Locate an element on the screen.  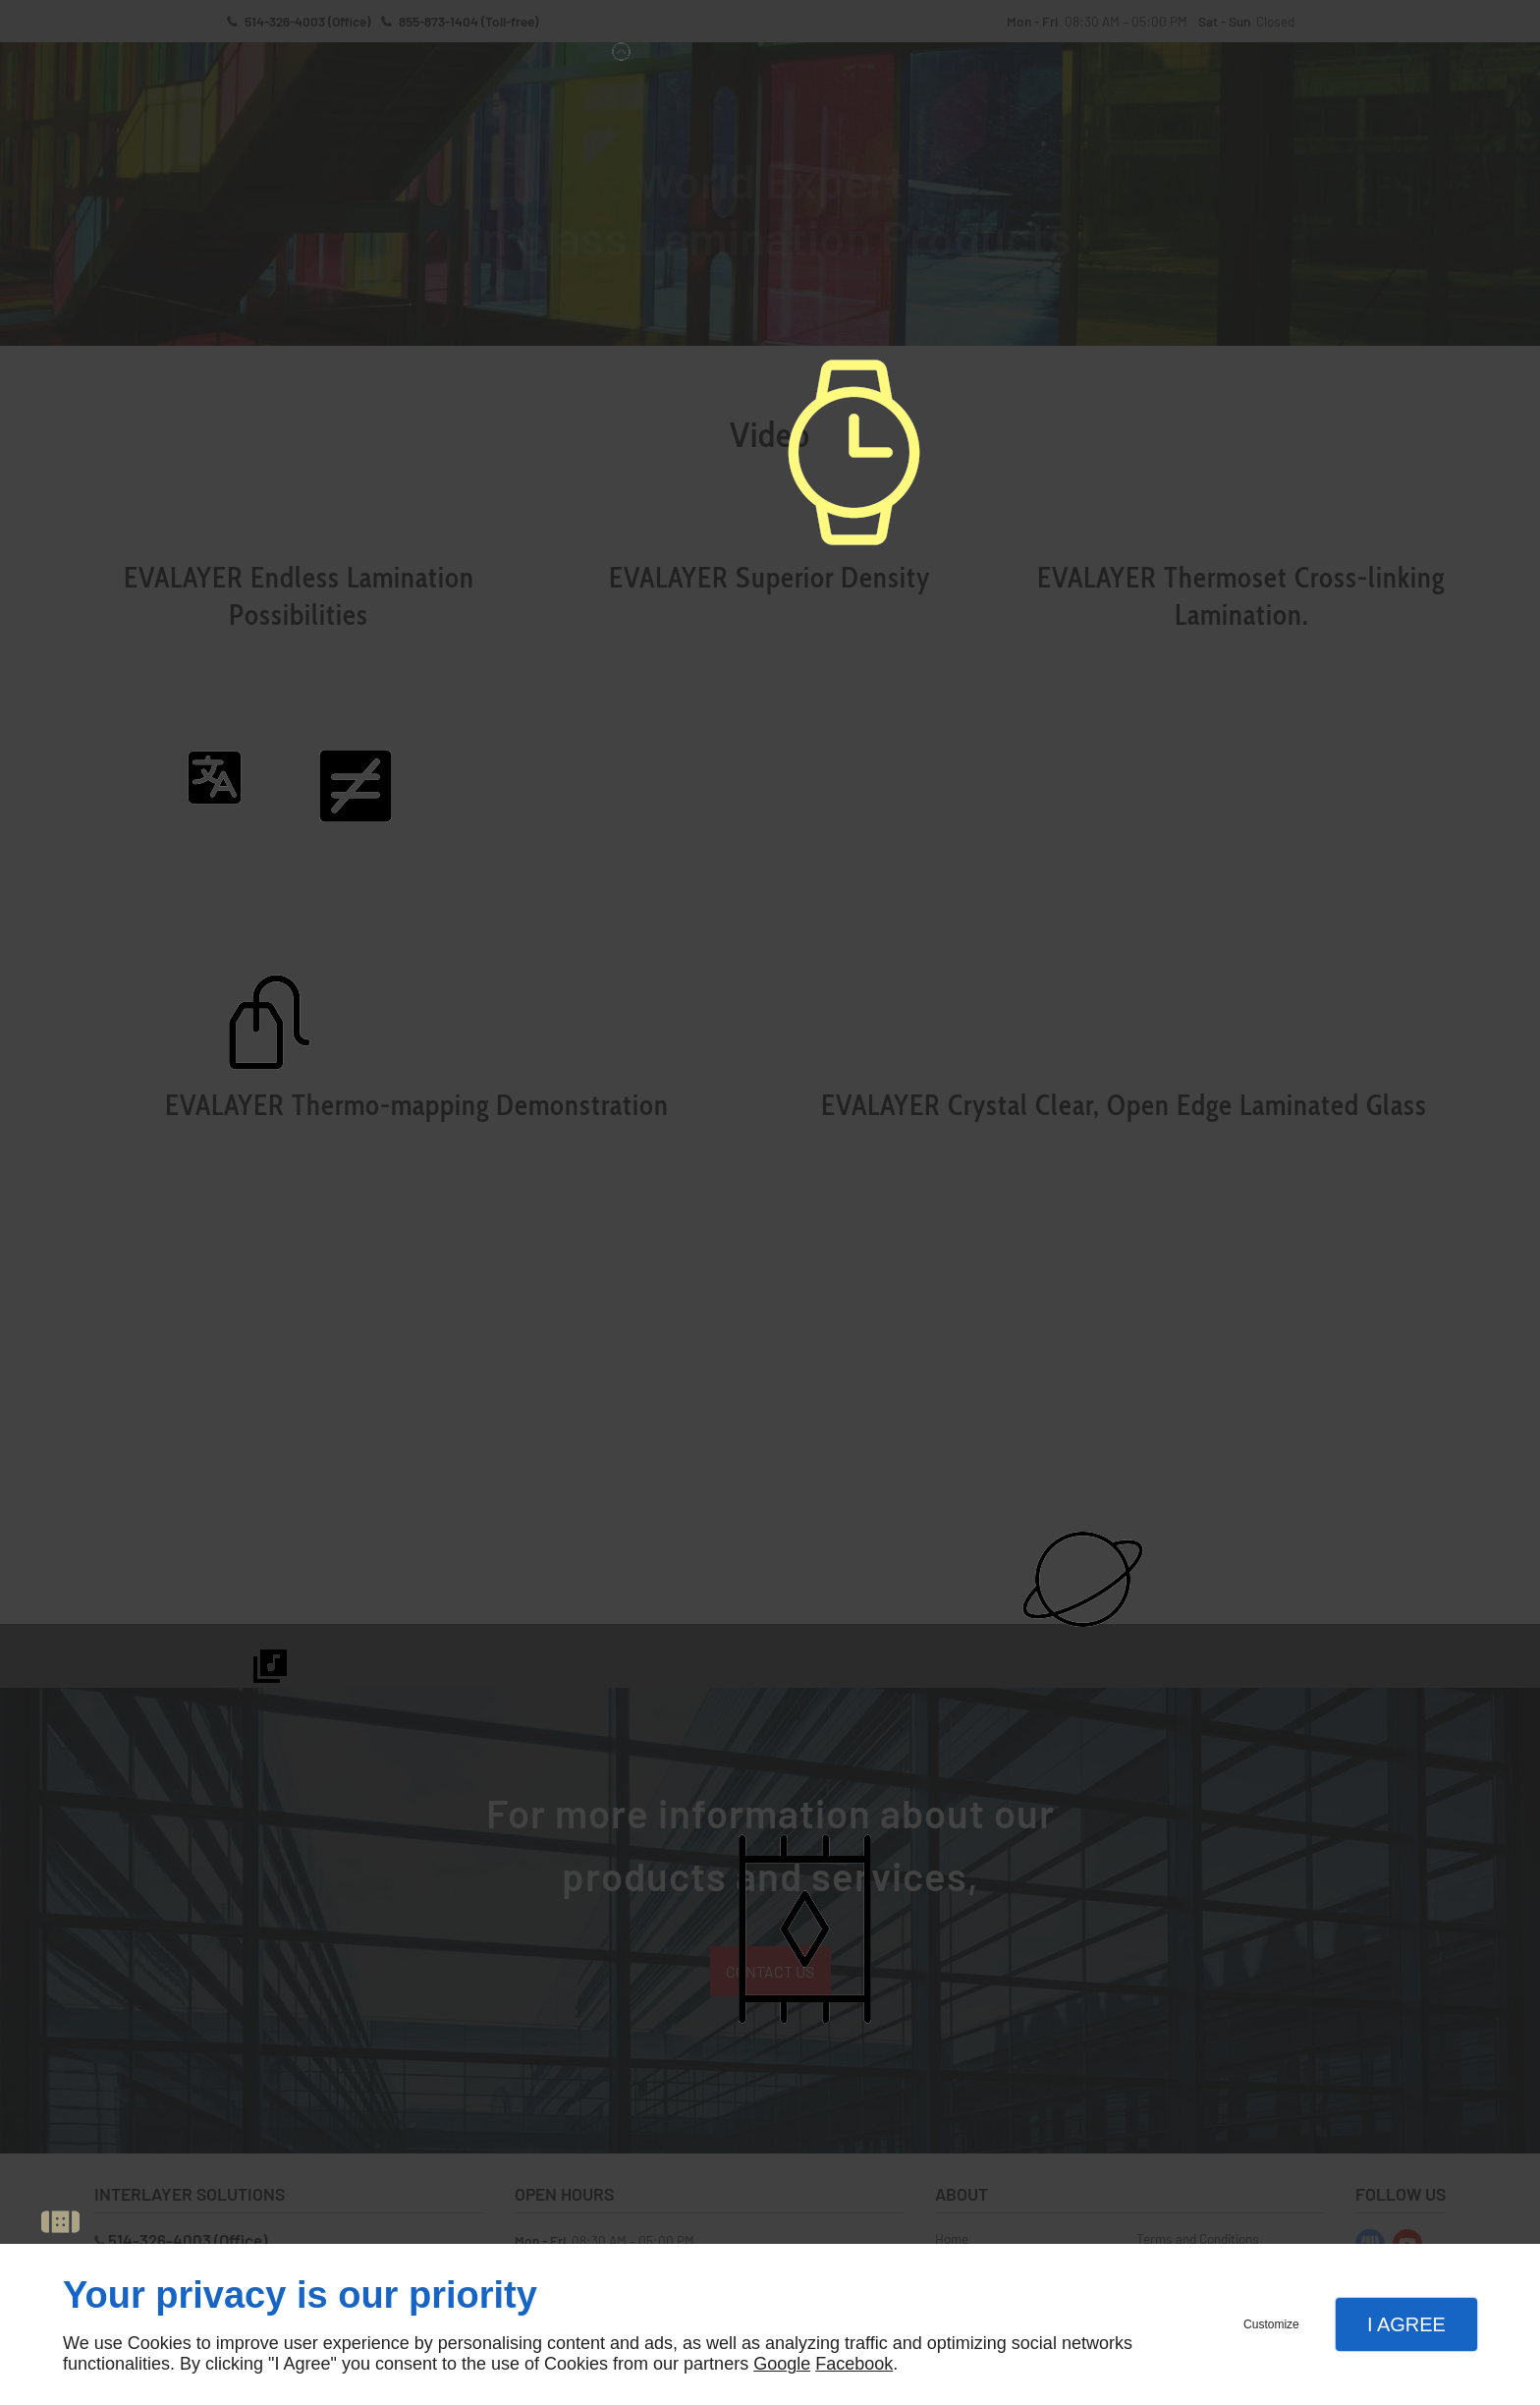
translate text to another language is located at coordinates (214, 777).